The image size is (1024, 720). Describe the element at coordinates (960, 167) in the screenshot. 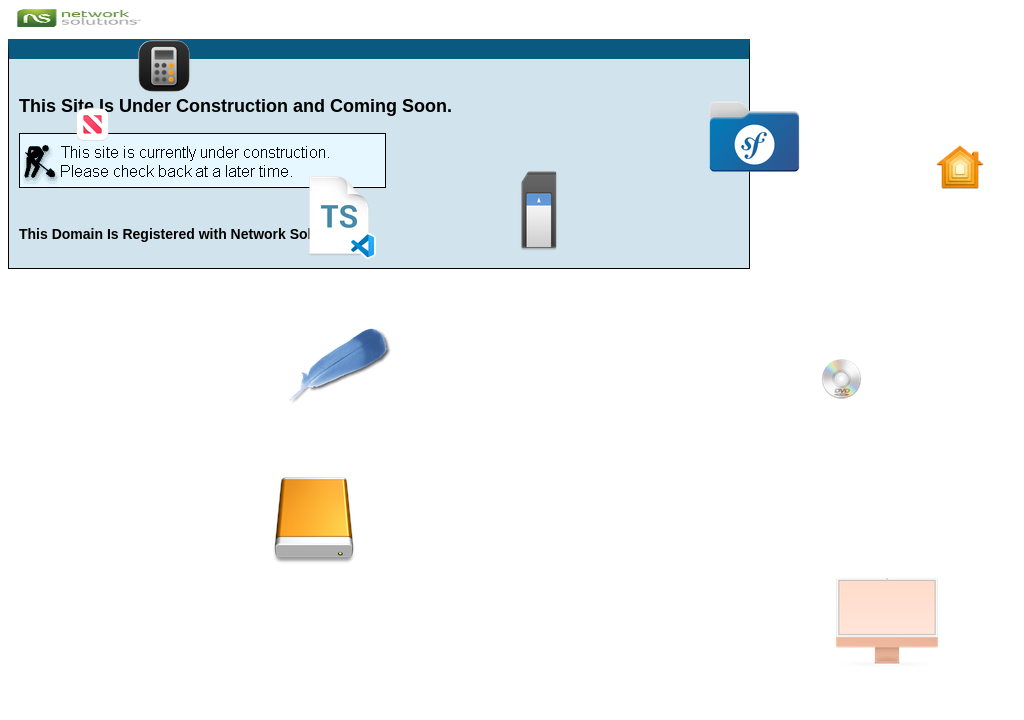

I see `open home settings or preferences` at that location.